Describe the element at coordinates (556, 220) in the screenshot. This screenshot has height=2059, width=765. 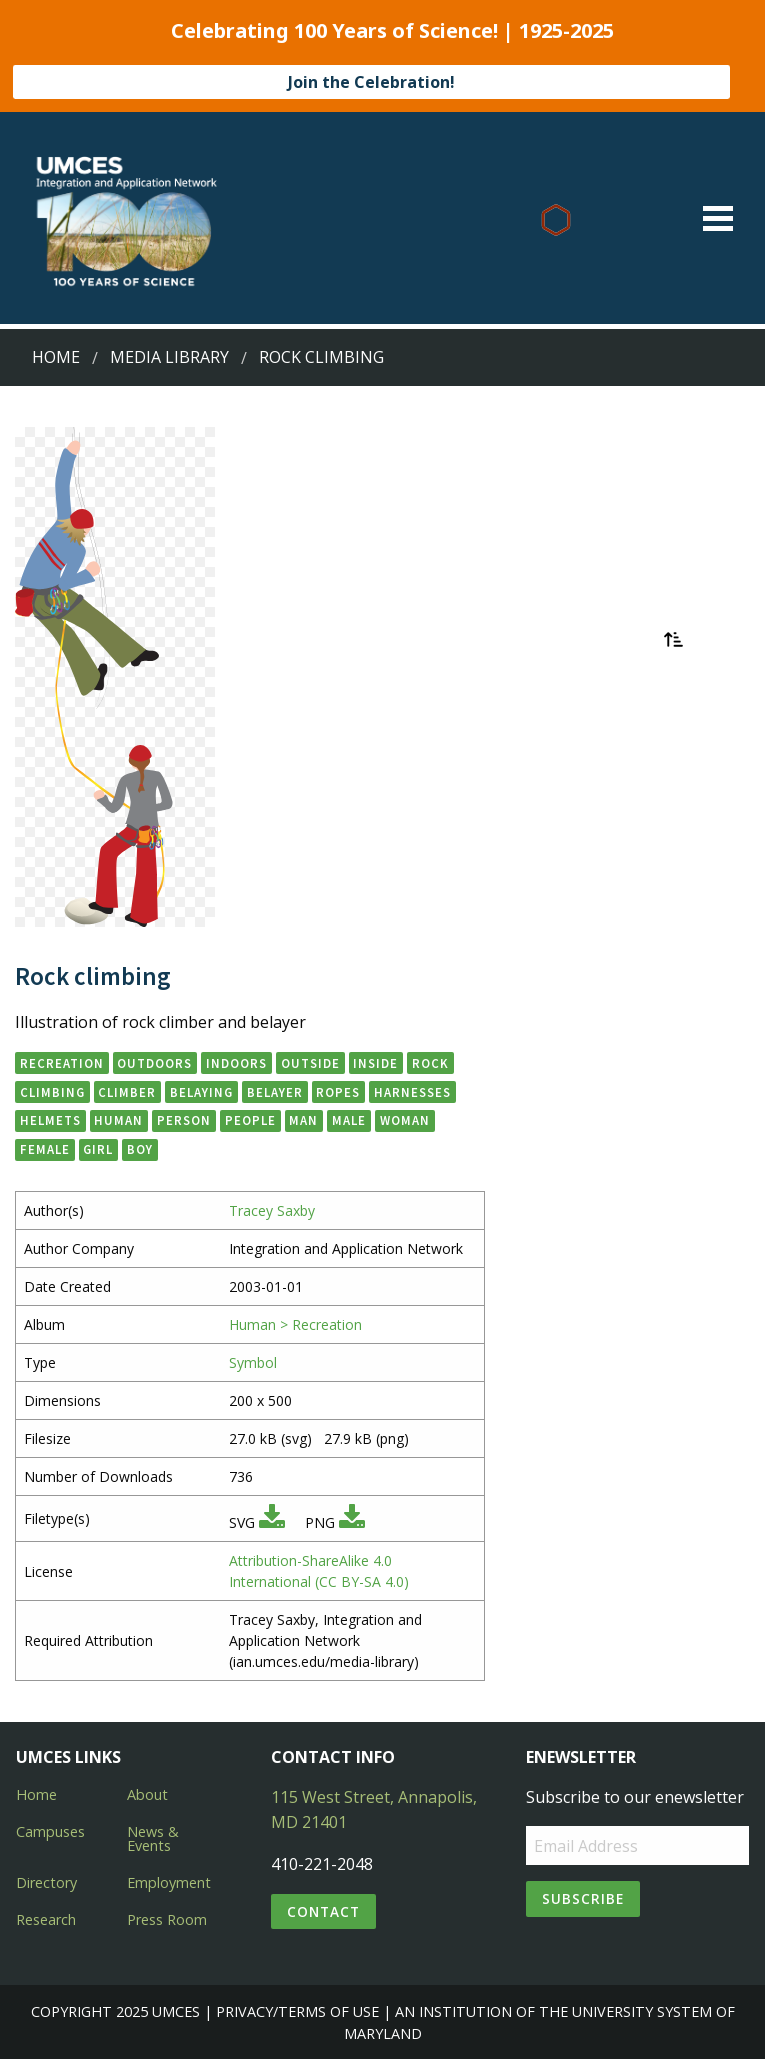
I see `indicates a modular or honeycomb-style layout option` at that location.